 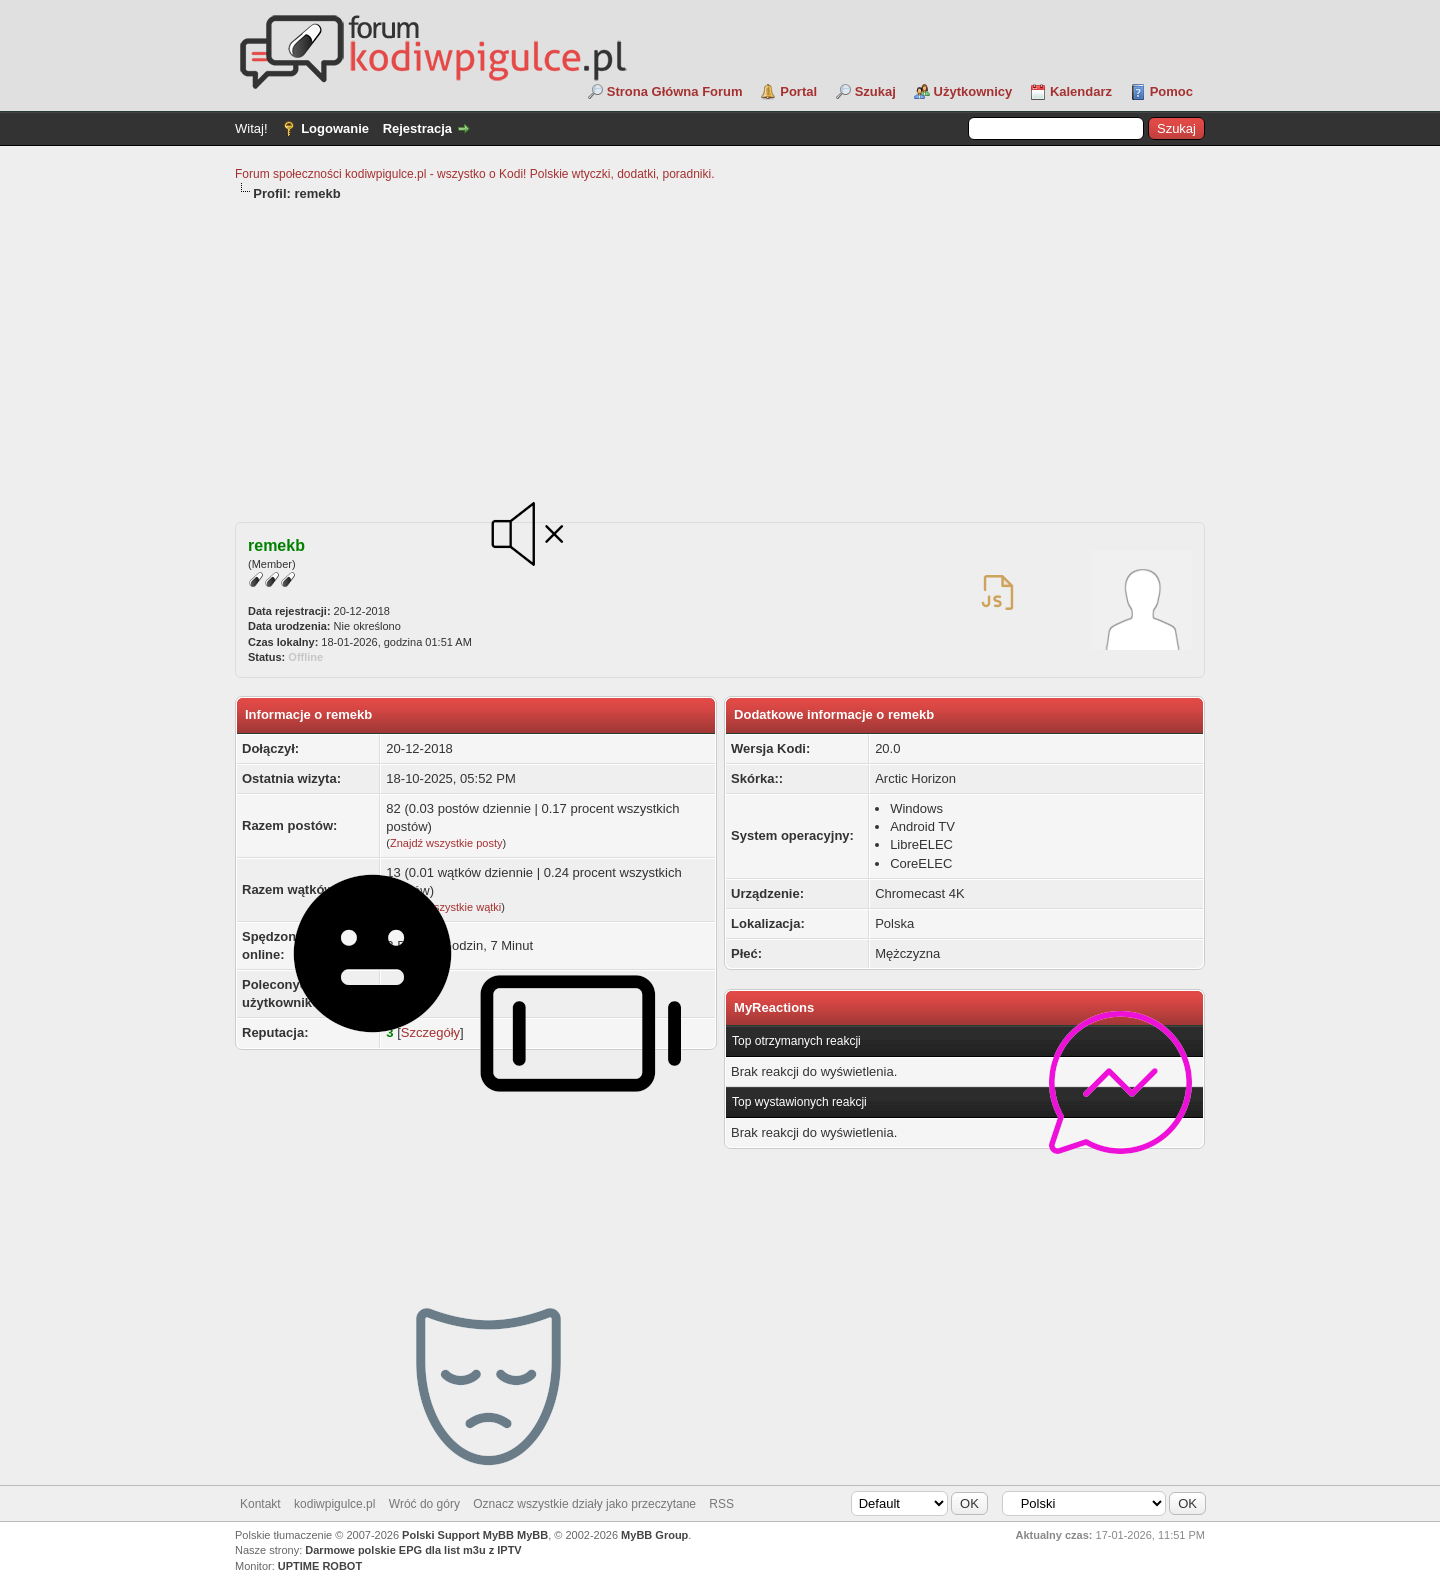 I want to click on indicate neutral or no mood selected, so click(x=372, y=953).